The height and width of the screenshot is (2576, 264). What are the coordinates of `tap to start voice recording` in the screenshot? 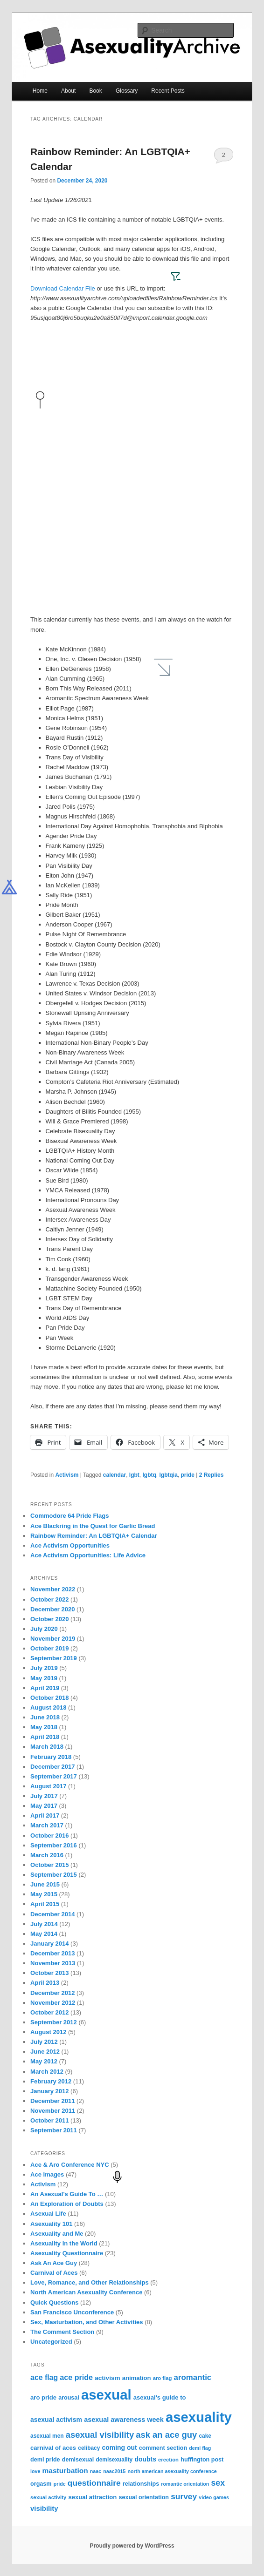 It's located at (117, 2177).